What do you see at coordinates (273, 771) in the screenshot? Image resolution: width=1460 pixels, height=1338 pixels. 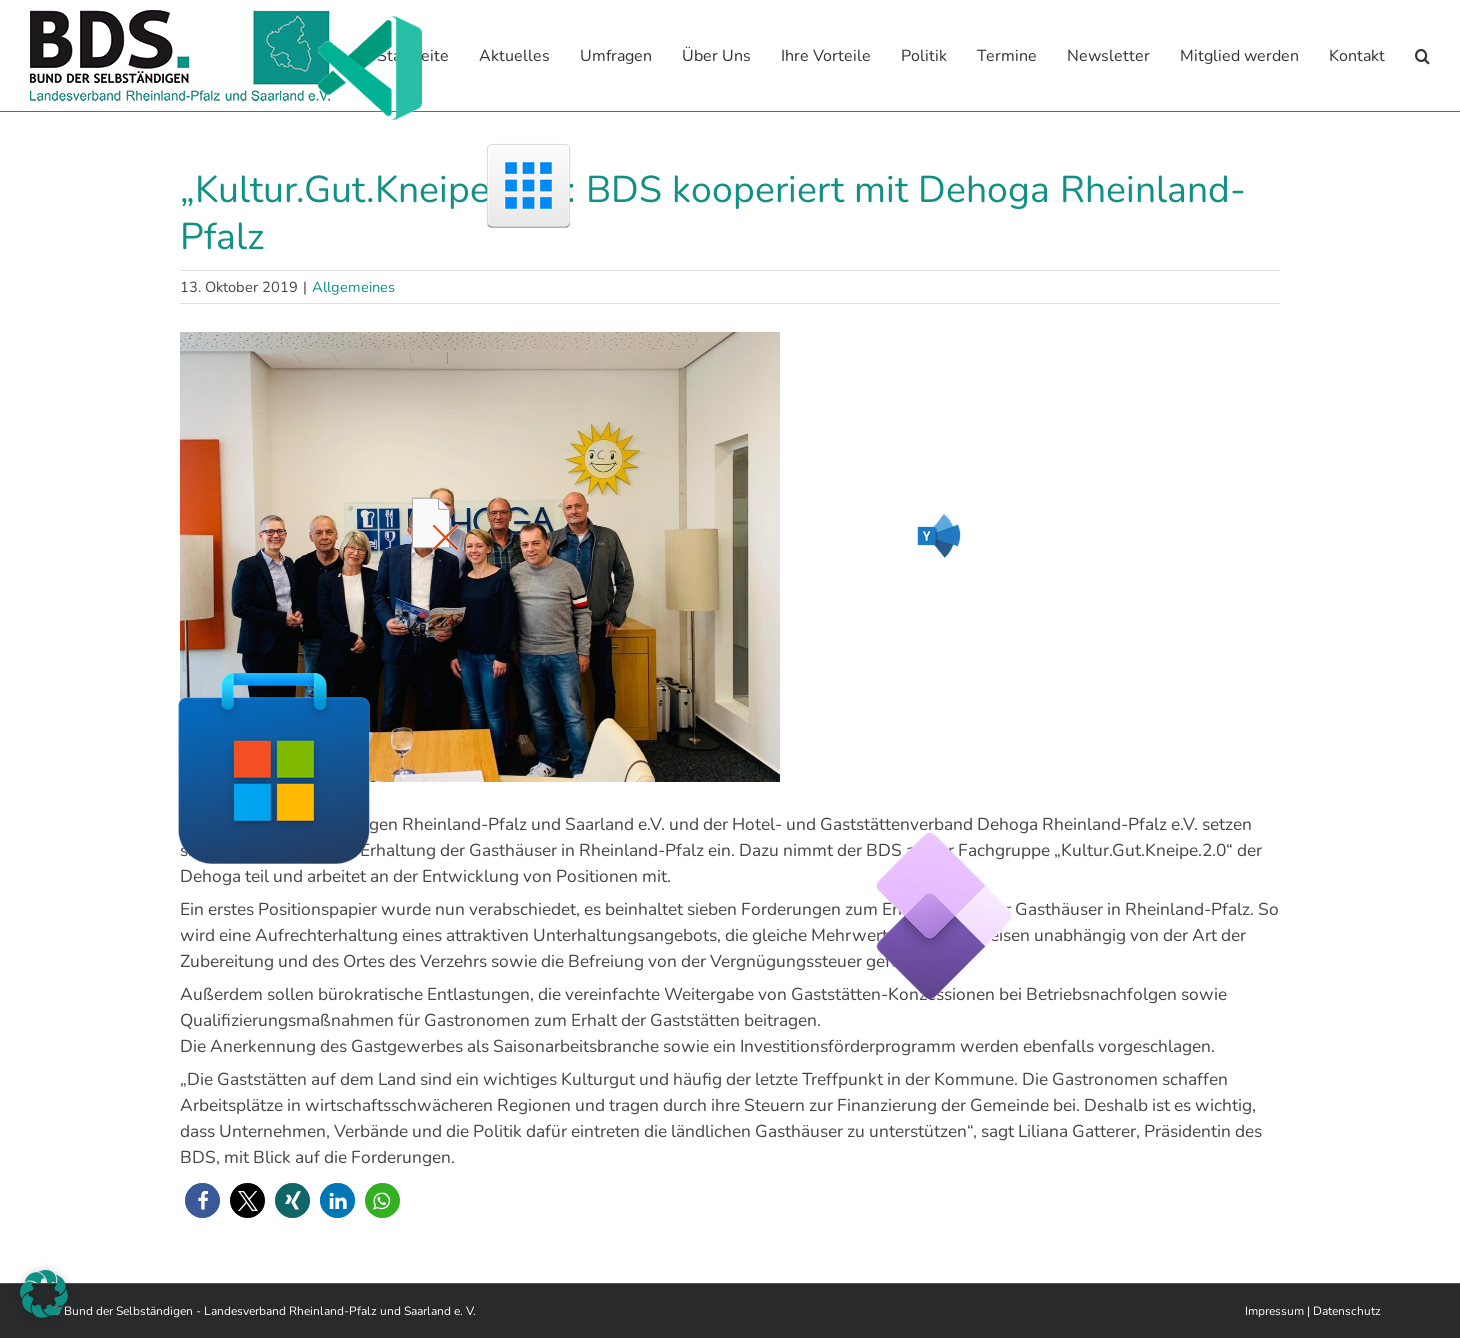 I see `open the Microsoft Store app` at bounding box center [273, 771].